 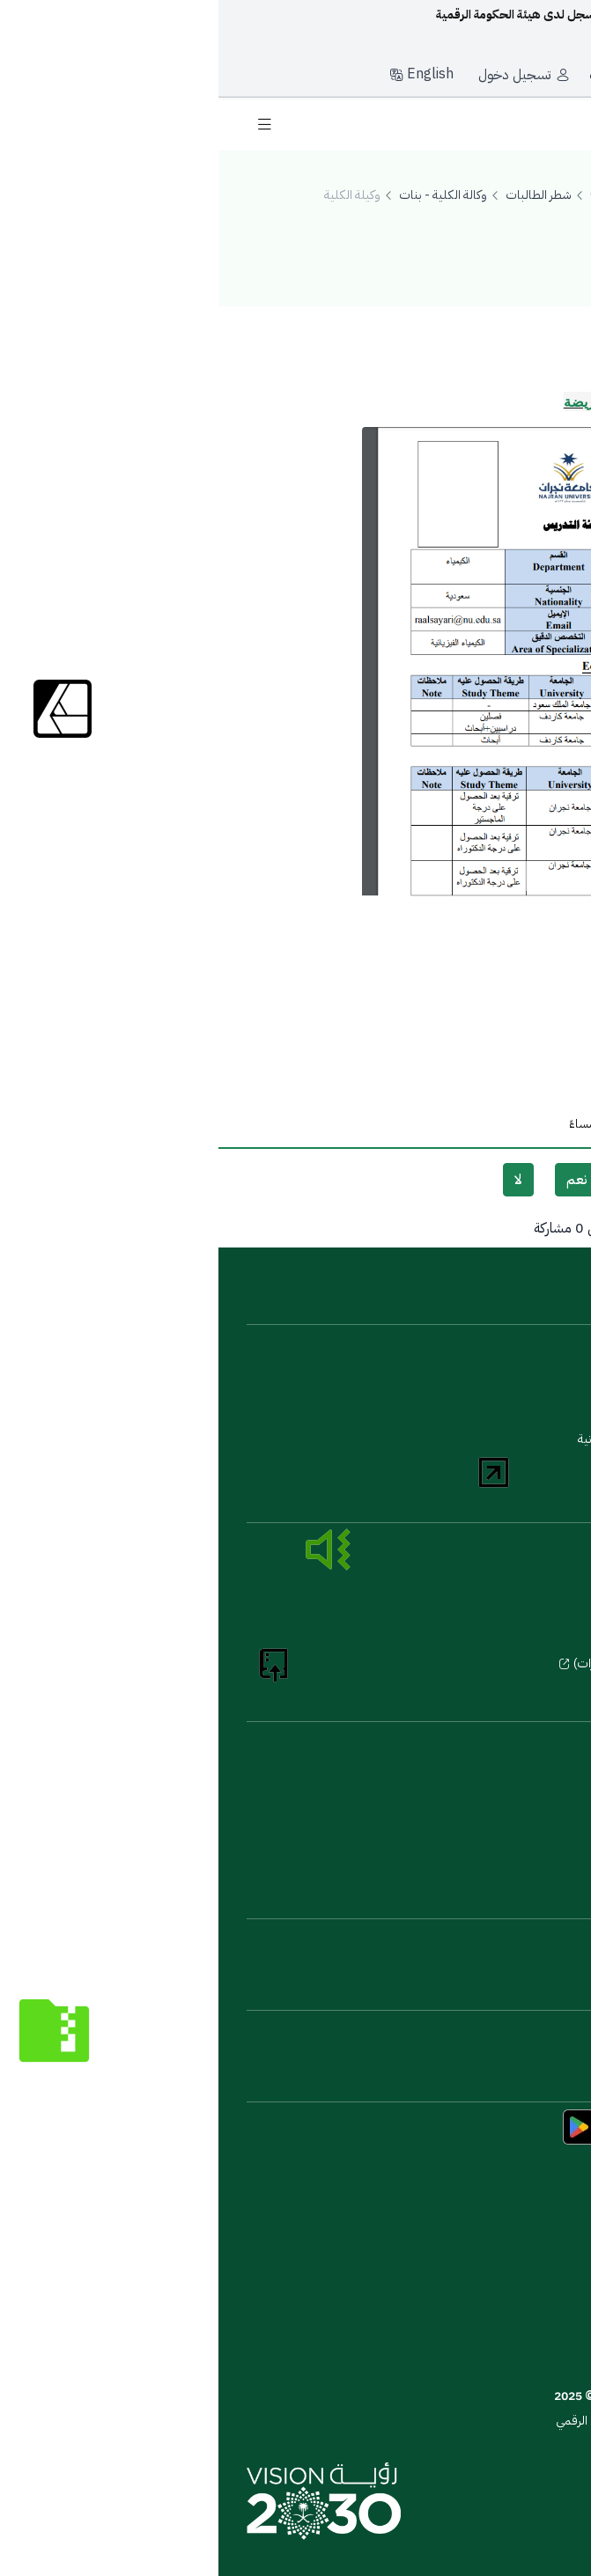 What do you see at coordinates (54, 2030) in the screenshot?
I see `open compressed folder` at bounding box center [54, 2030].